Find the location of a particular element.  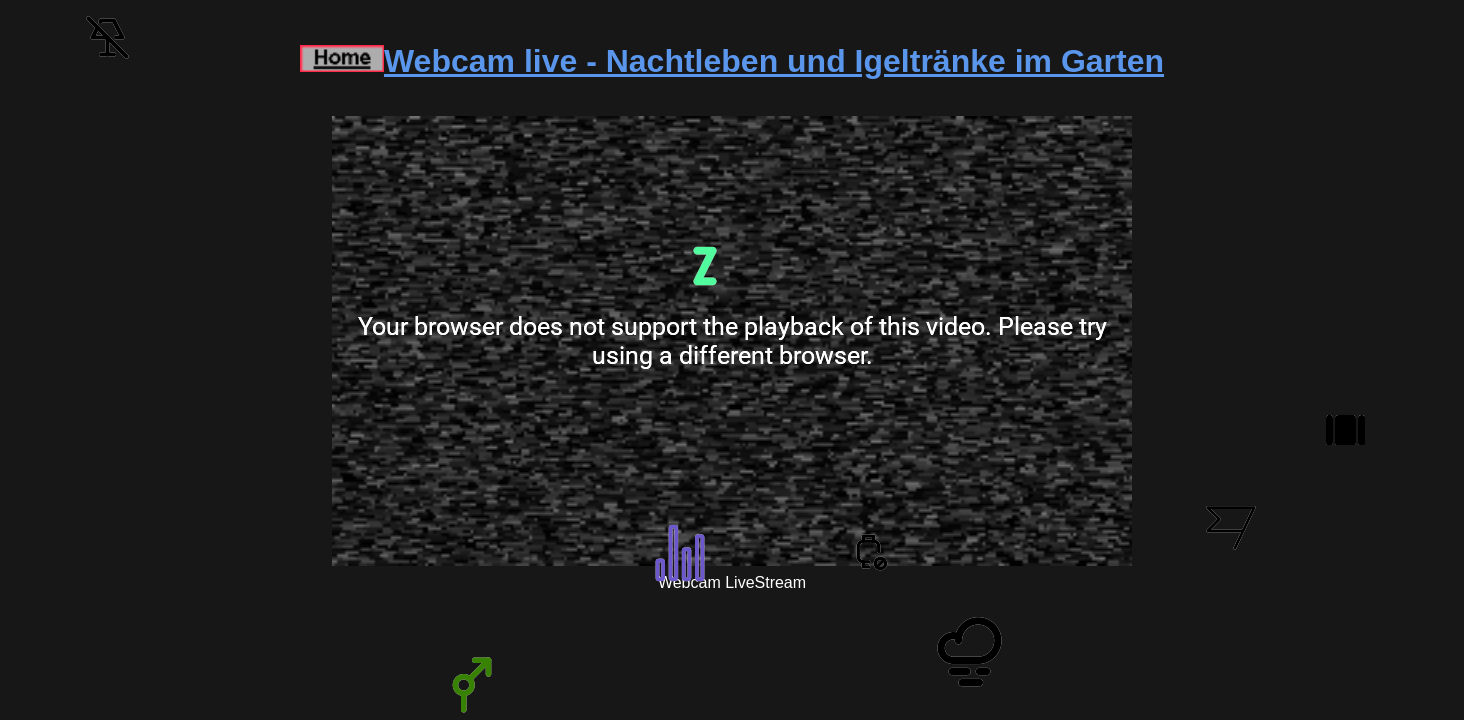

indicates z-index or layer ordering option is located at coordinates (705, 266).